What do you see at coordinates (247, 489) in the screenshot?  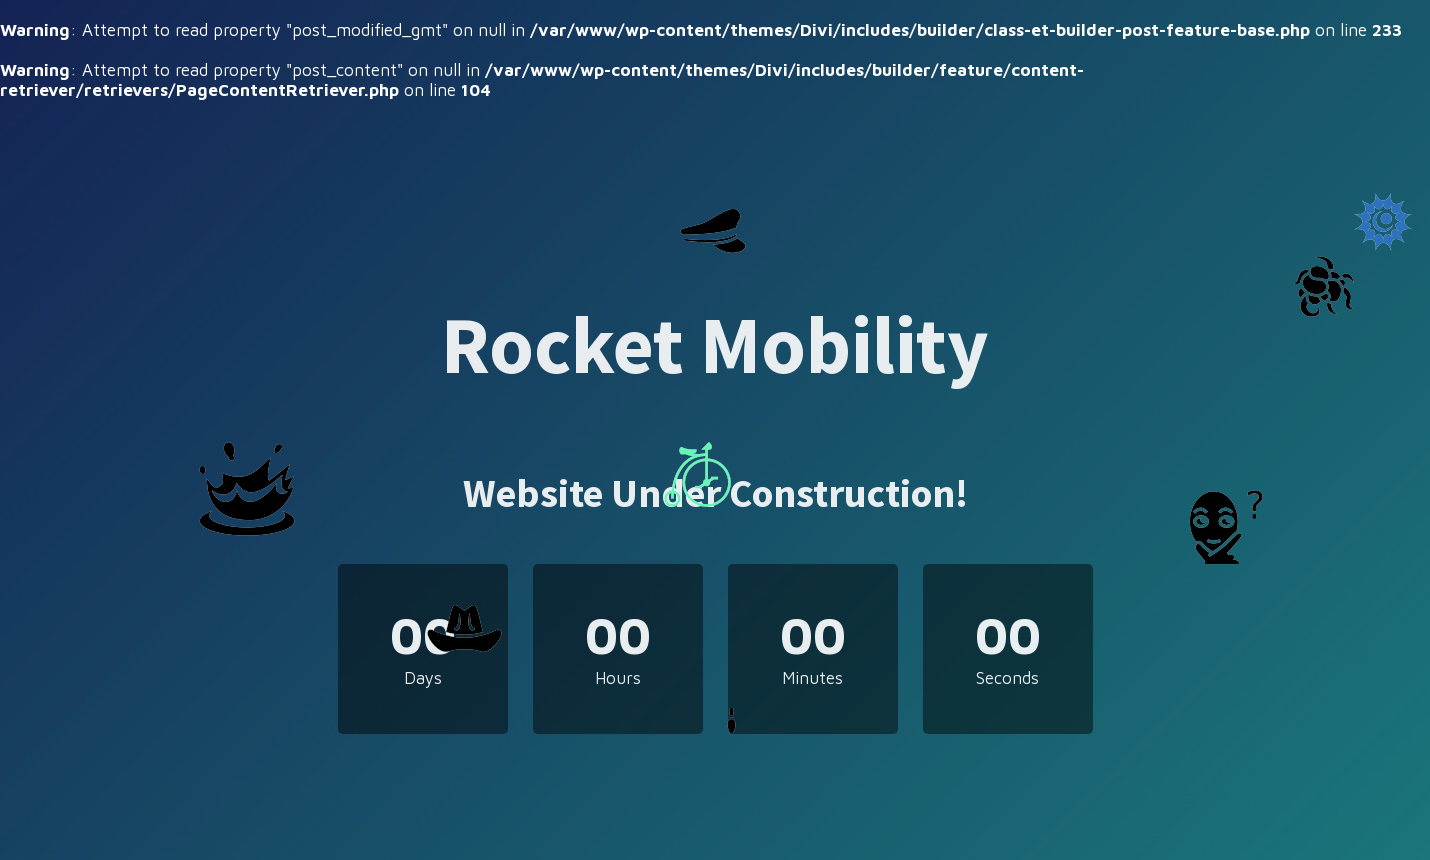 I see `water effect or splash animation trigger` at bounding box center [247, 489].